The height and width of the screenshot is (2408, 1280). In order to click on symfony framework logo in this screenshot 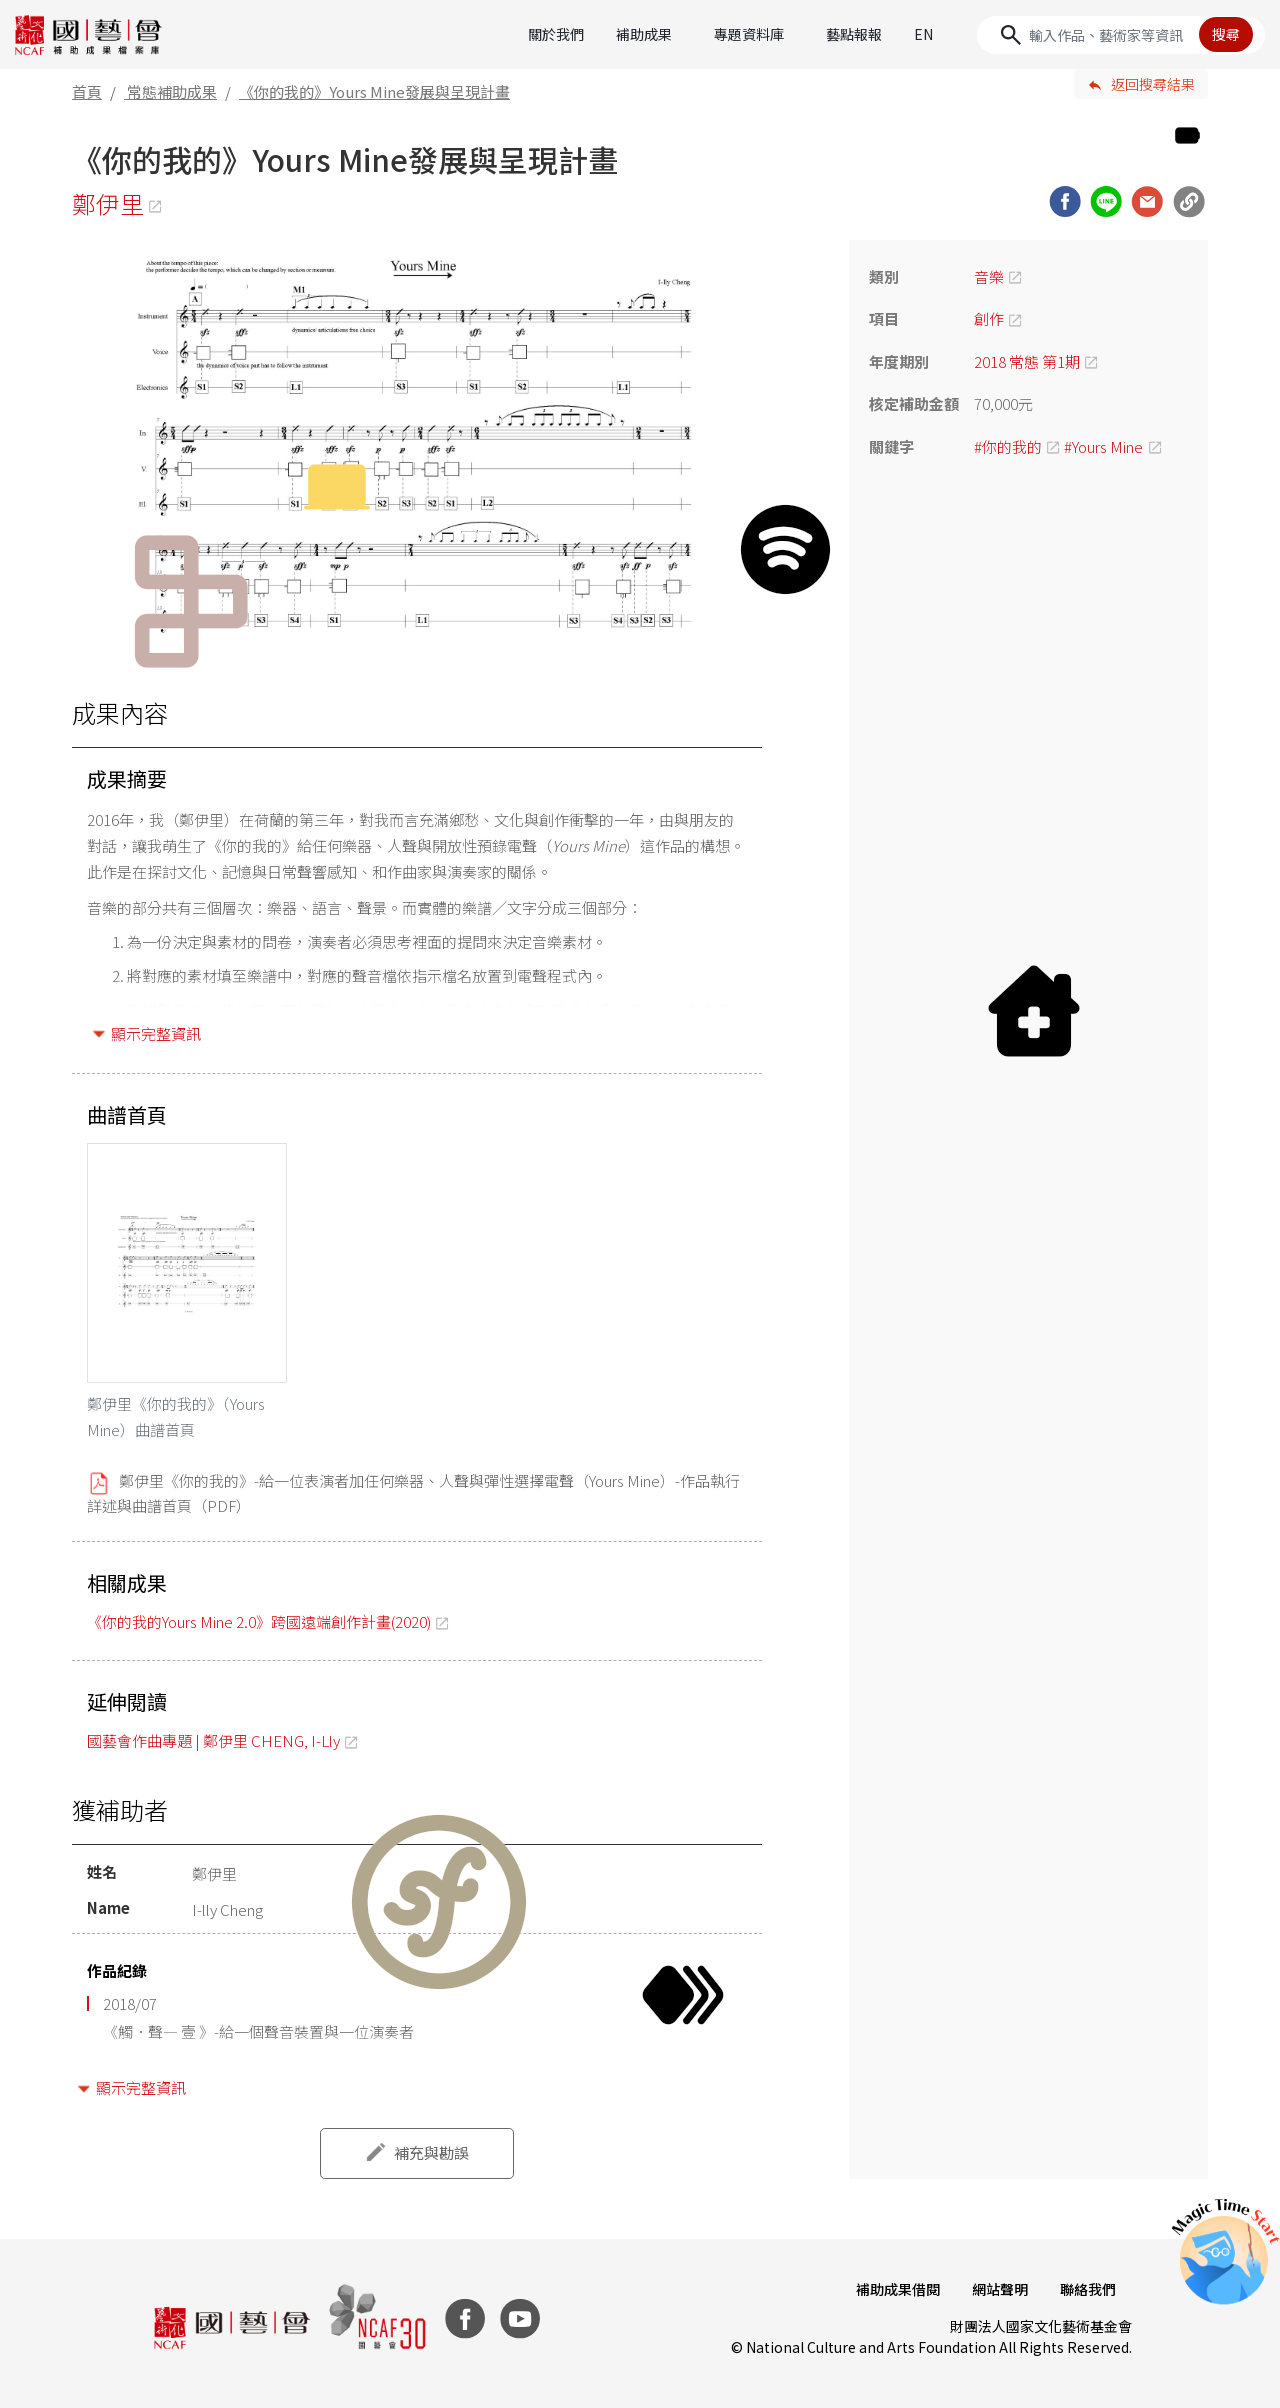, I will do `click(439, 1902)`.